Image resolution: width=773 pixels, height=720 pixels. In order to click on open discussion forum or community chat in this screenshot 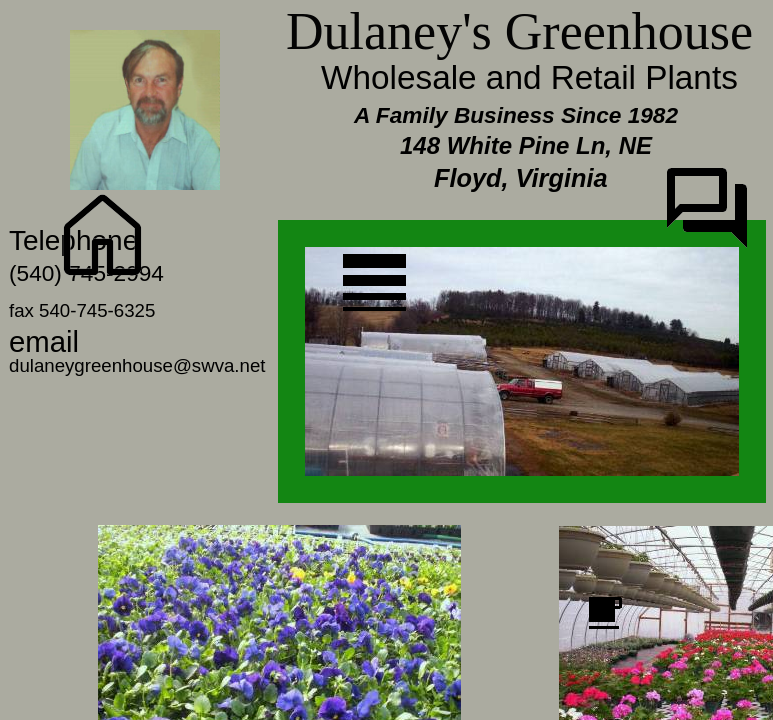, I will do `click(707, 208)`.